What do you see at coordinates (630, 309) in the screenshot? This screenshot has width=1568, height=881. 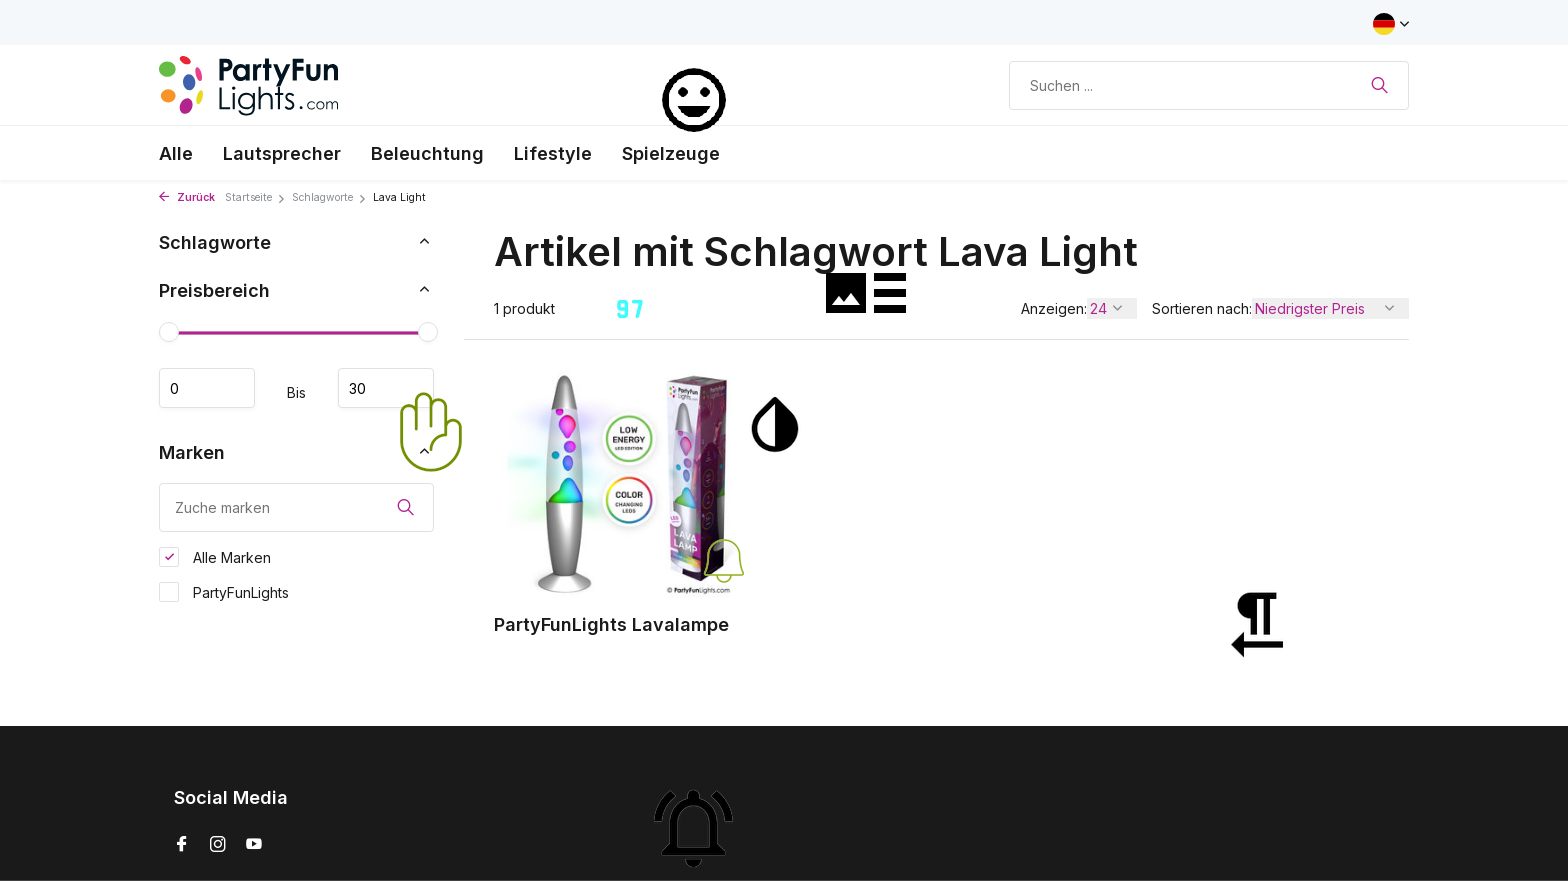 I see `displays the number 97 as a badge or counter` at bounding box center [630, 309].